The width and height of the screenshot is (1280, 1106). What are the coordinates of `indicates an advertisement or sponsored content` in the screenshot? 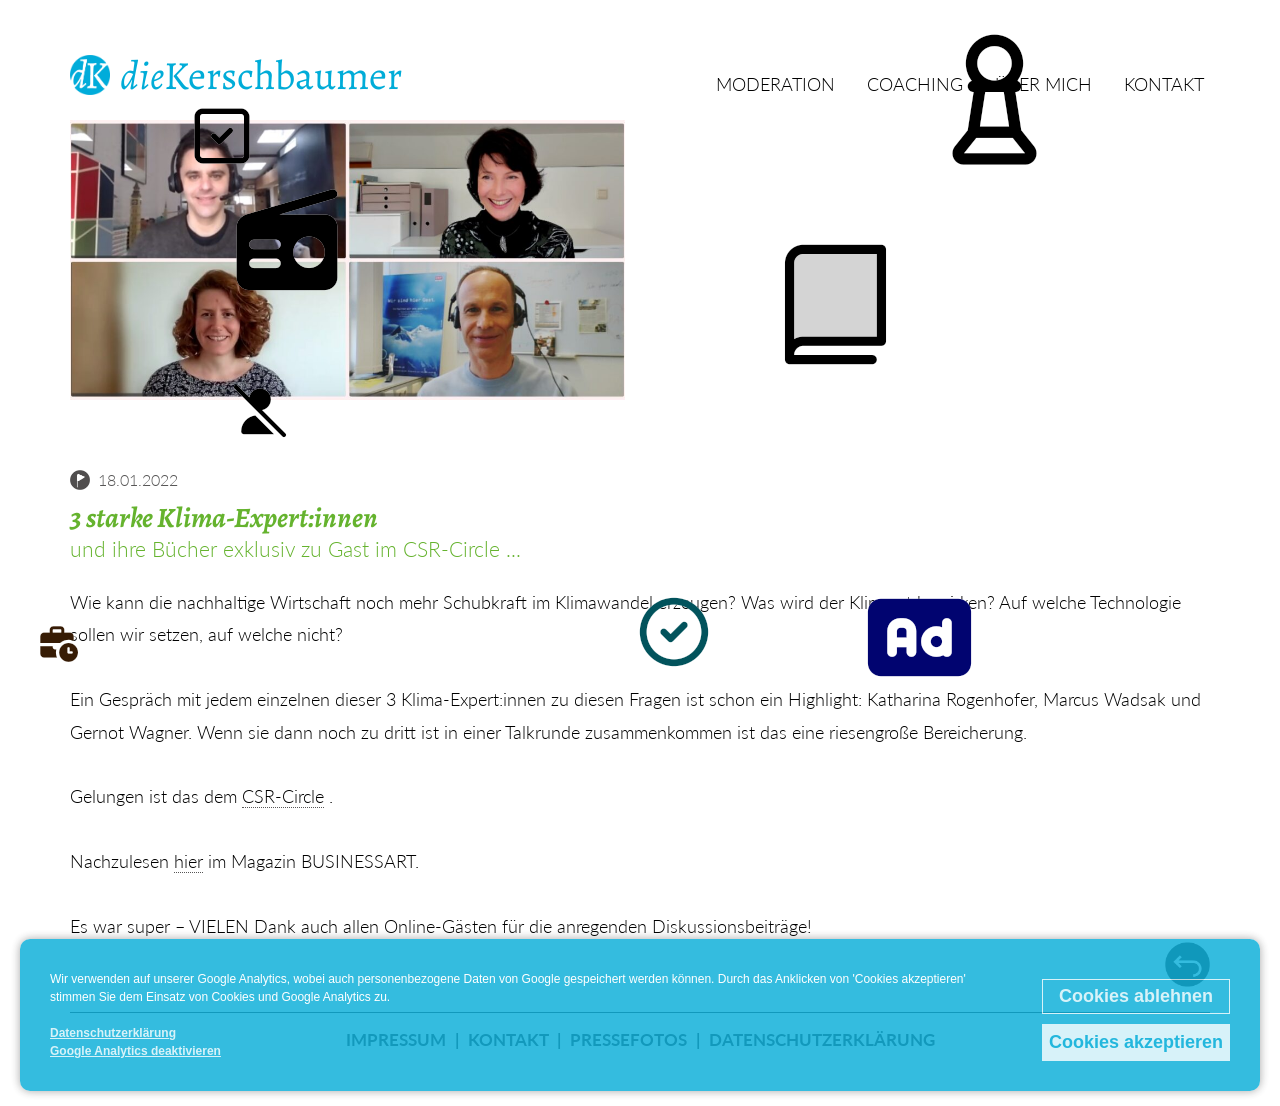 It's located at (919, 637).